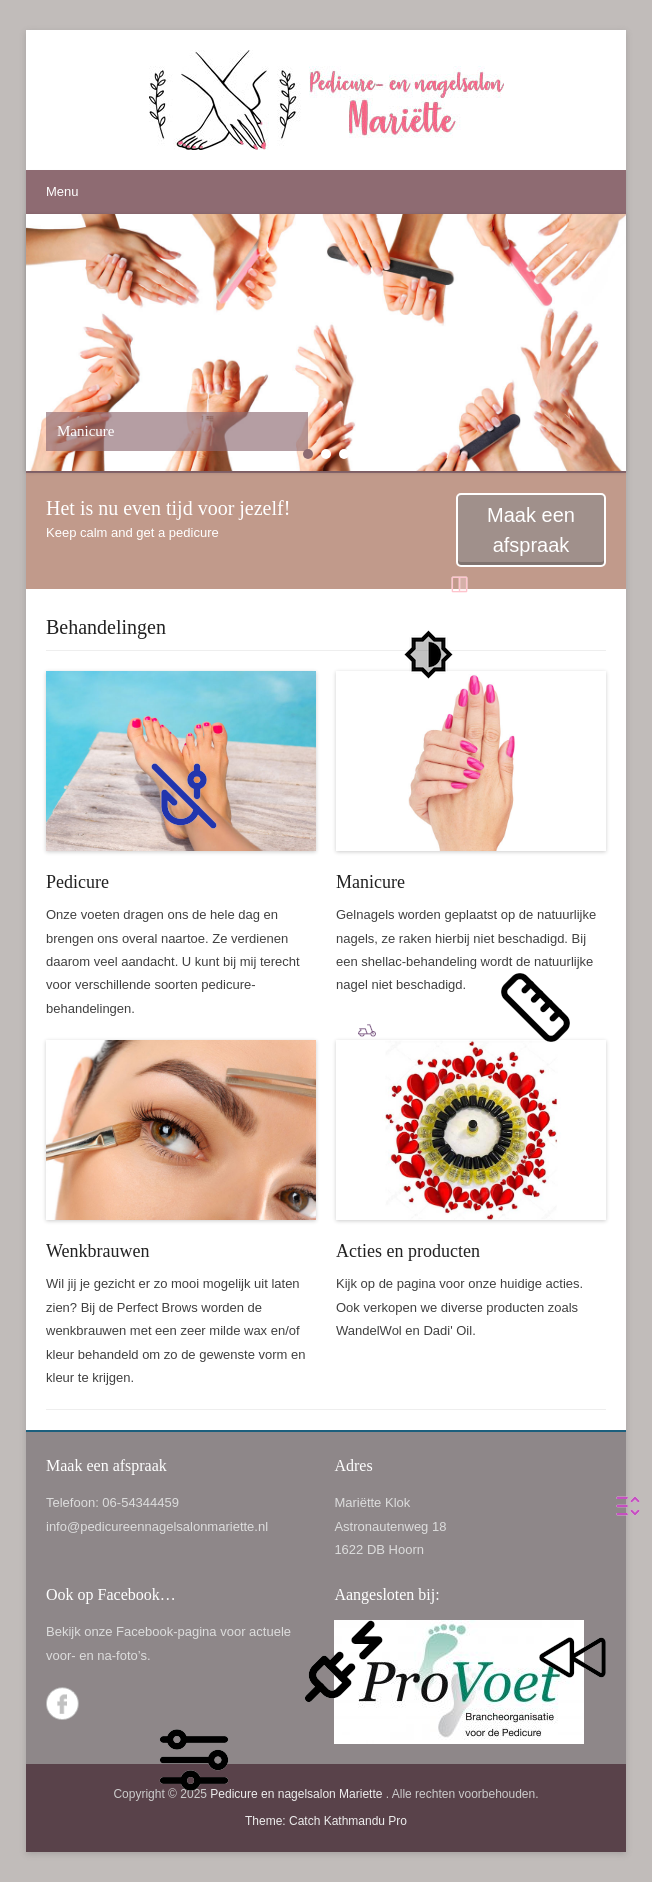 The width and height of the screenshot is (652, 1882). What do you see at coordinates (459, 584) in the screenshot?
I see `toggle half-screen or split view mode` at bounding box center [459, 584].